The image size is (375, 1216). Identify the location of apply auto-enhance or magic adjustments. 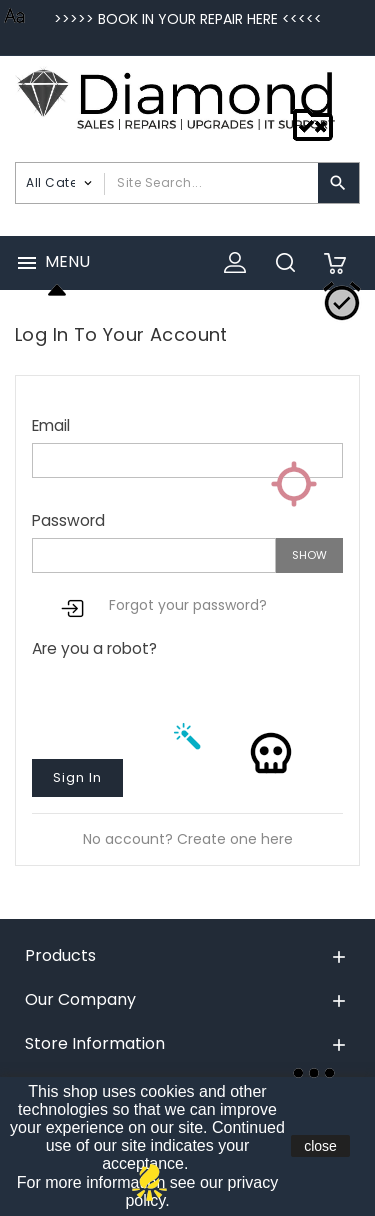
(187, 736).